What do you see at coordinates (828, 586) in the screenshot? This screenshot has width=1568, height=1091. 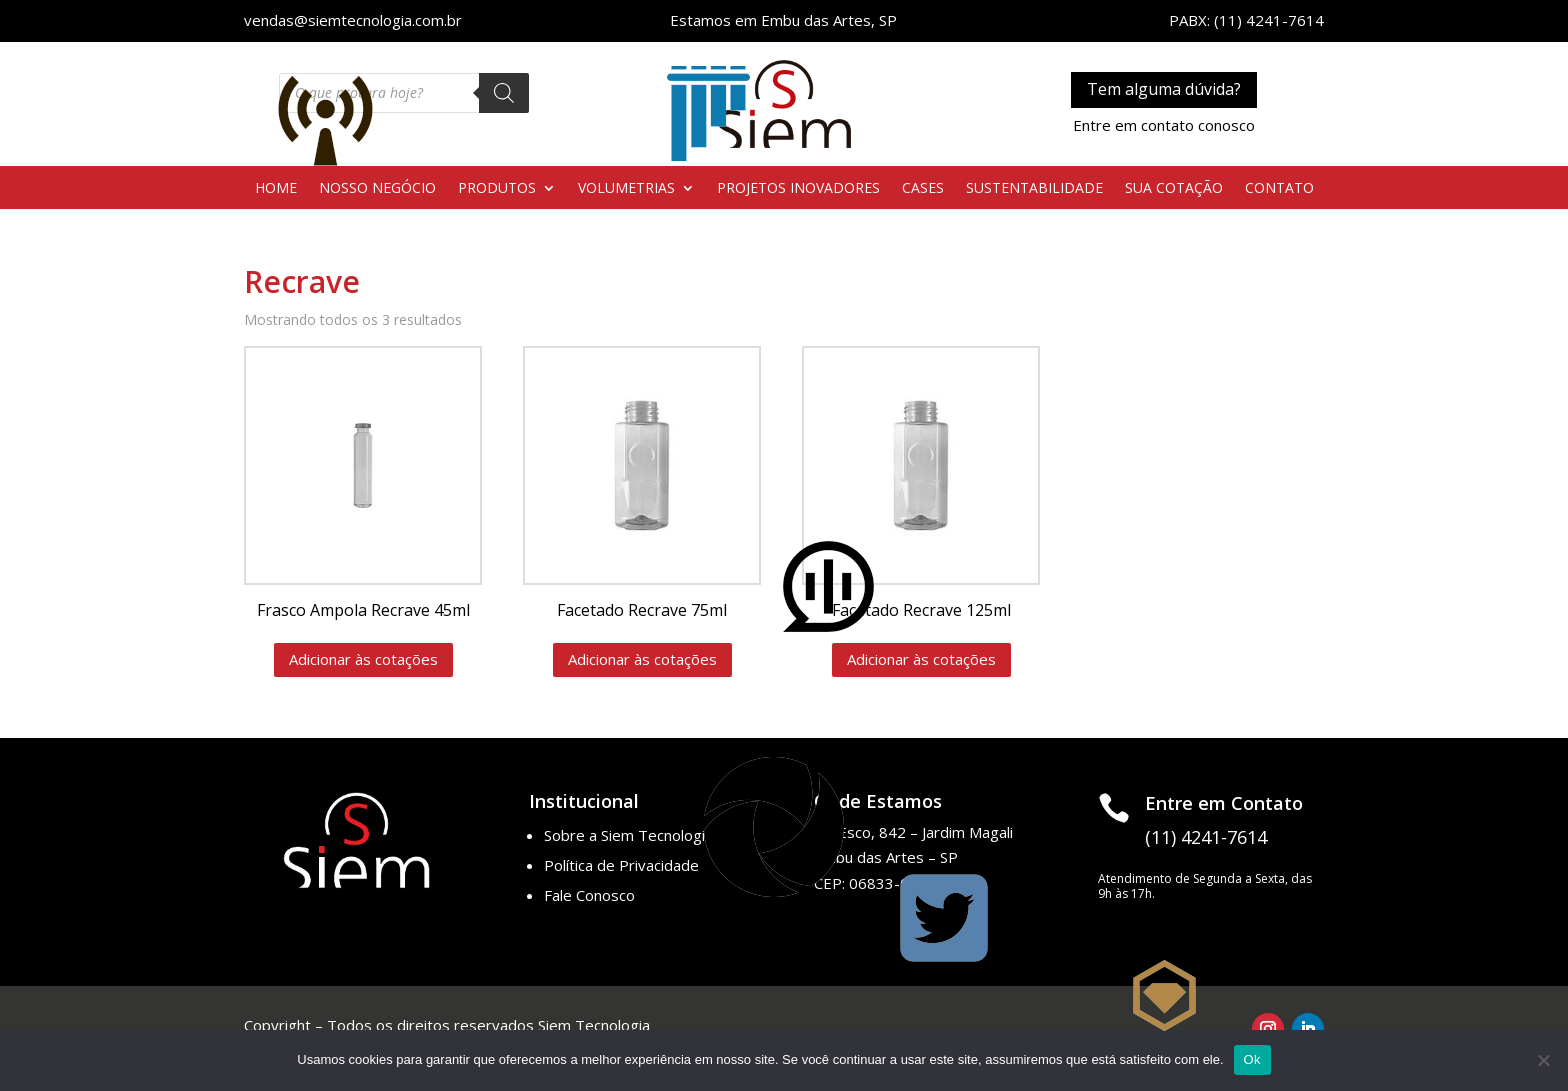 I see `start a voice message or audio chat` at bounding box center [828, 586].